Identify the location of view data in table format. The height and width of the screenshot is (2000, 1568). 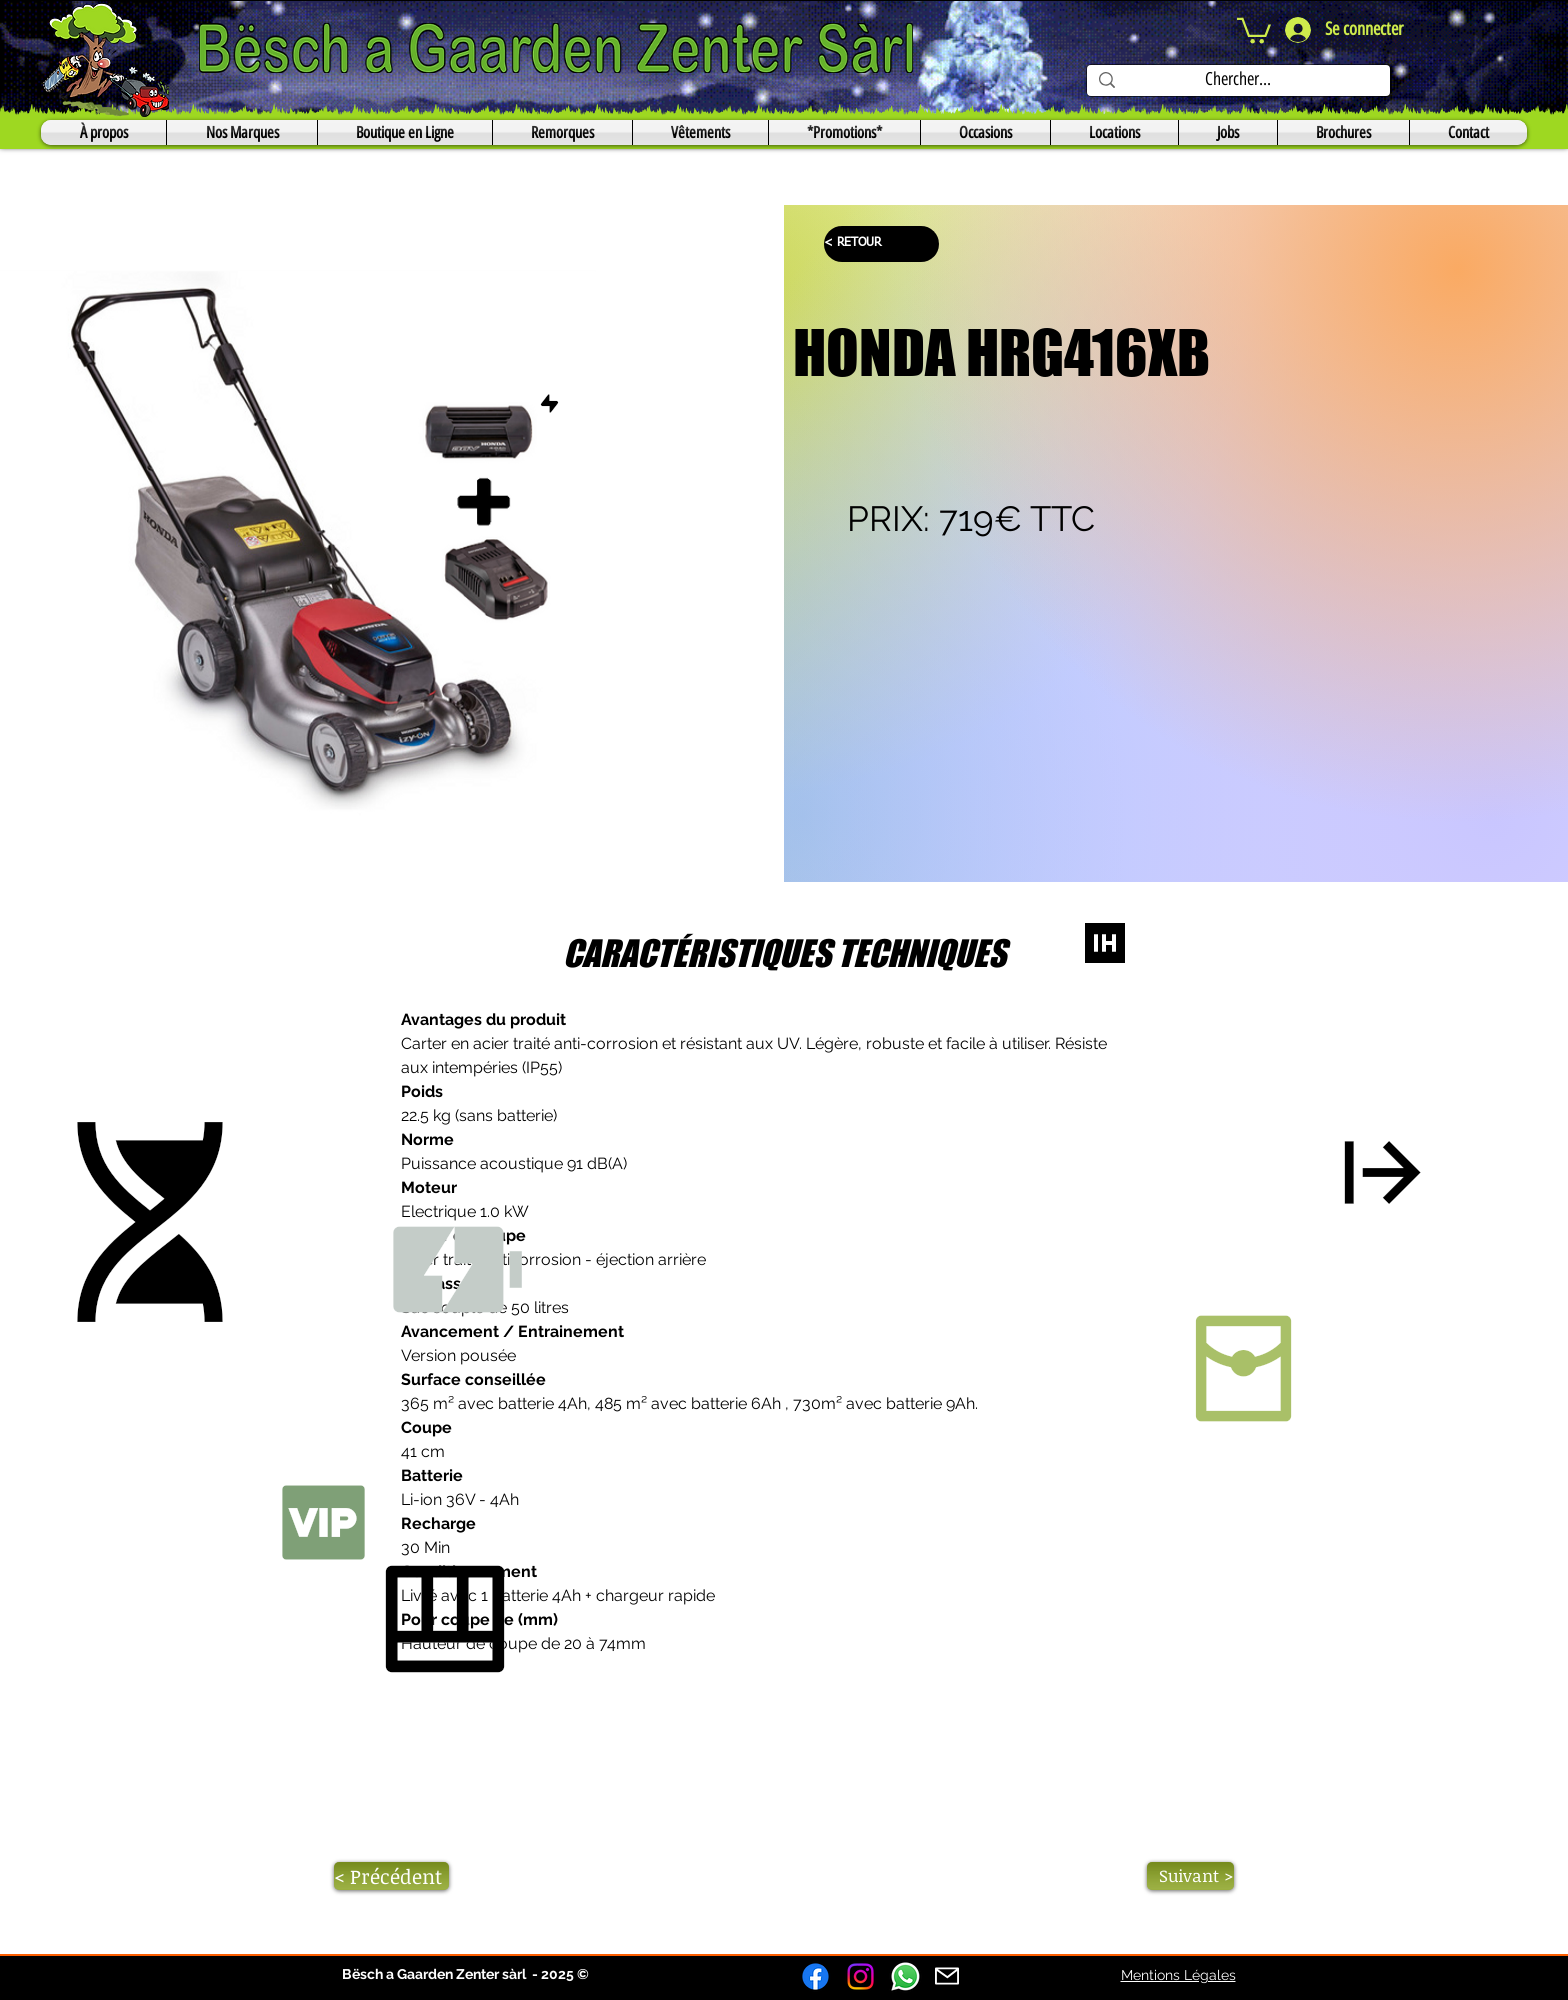
(445, 1619).